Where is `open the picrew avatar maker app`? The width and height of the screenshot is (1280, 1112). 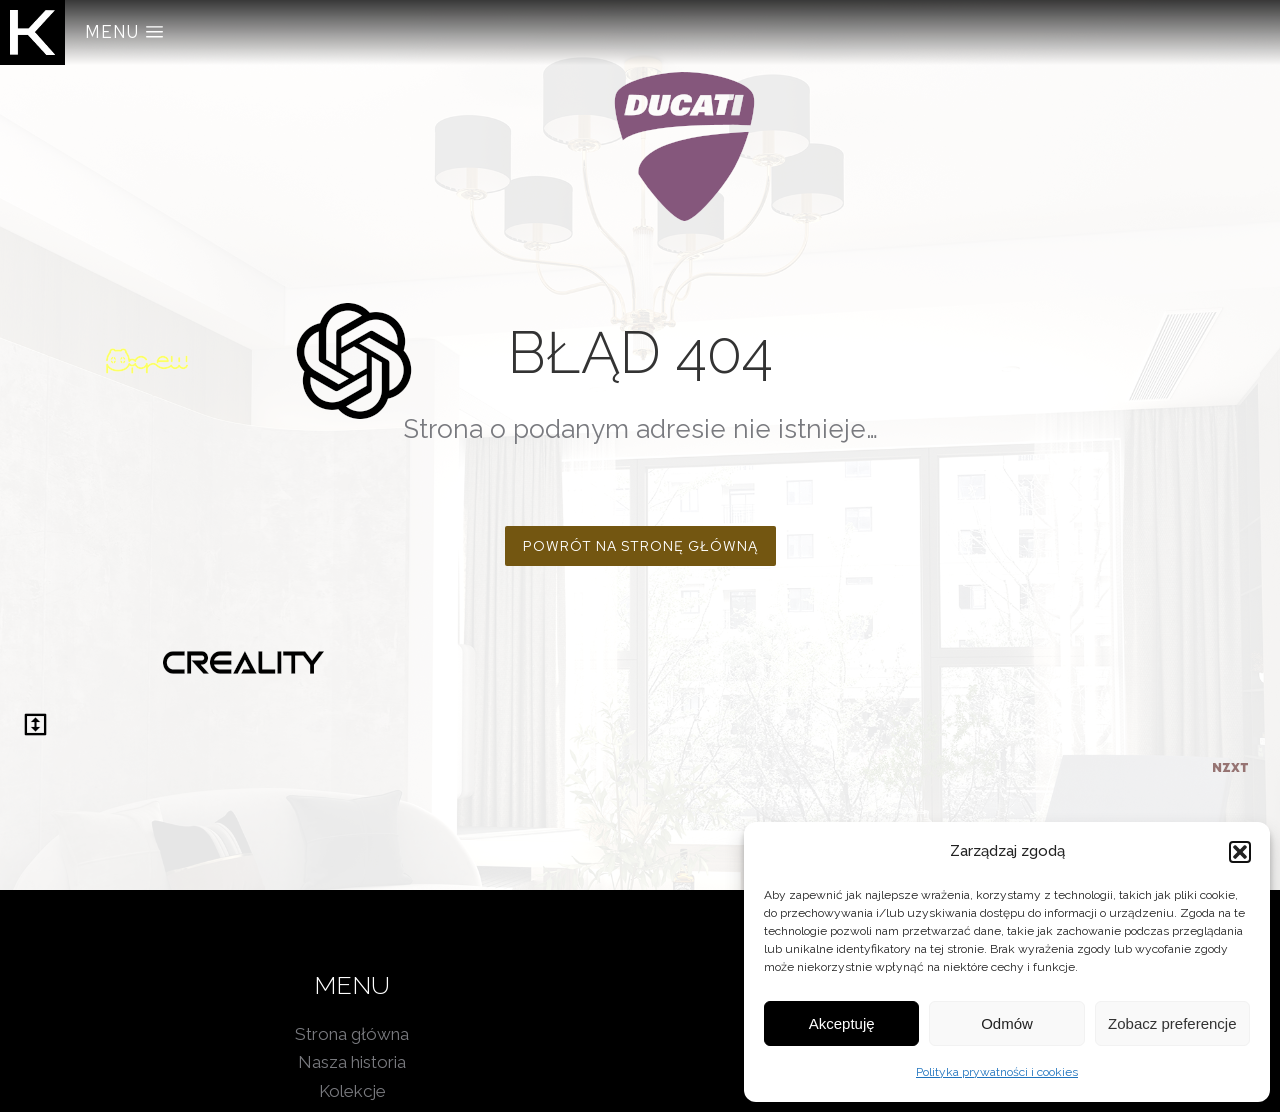
open the picrew avatar maker app is located at coordinates (147, 361).